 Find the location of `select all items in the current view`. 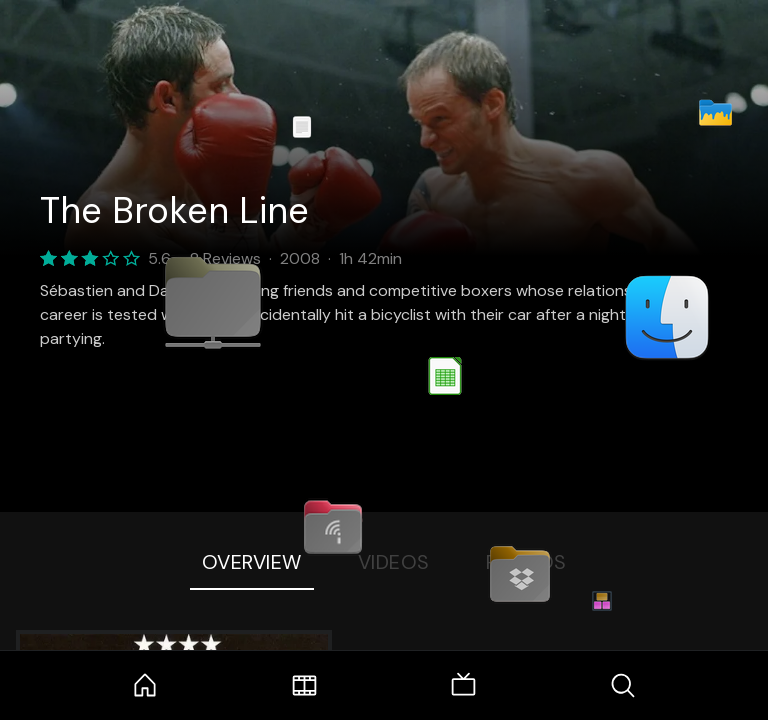

select all items in the current view is located at coordinates (602, 601).